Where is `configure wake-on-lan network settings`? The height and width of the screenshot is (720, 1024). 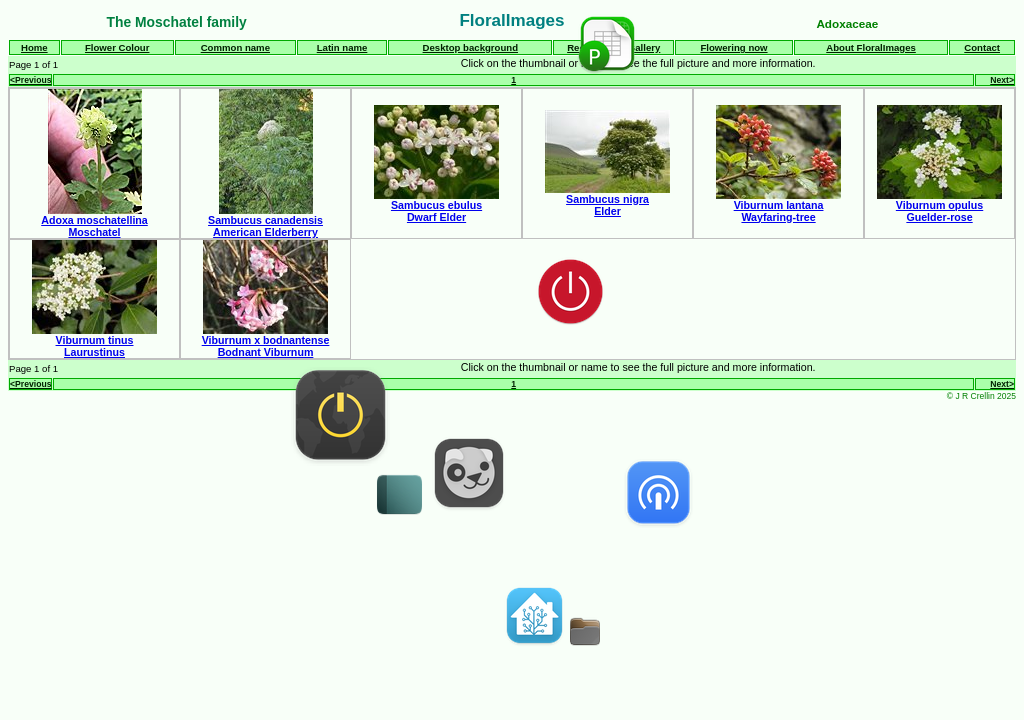 configure wake-on-lan network settings is located at coordinates (340, 416).